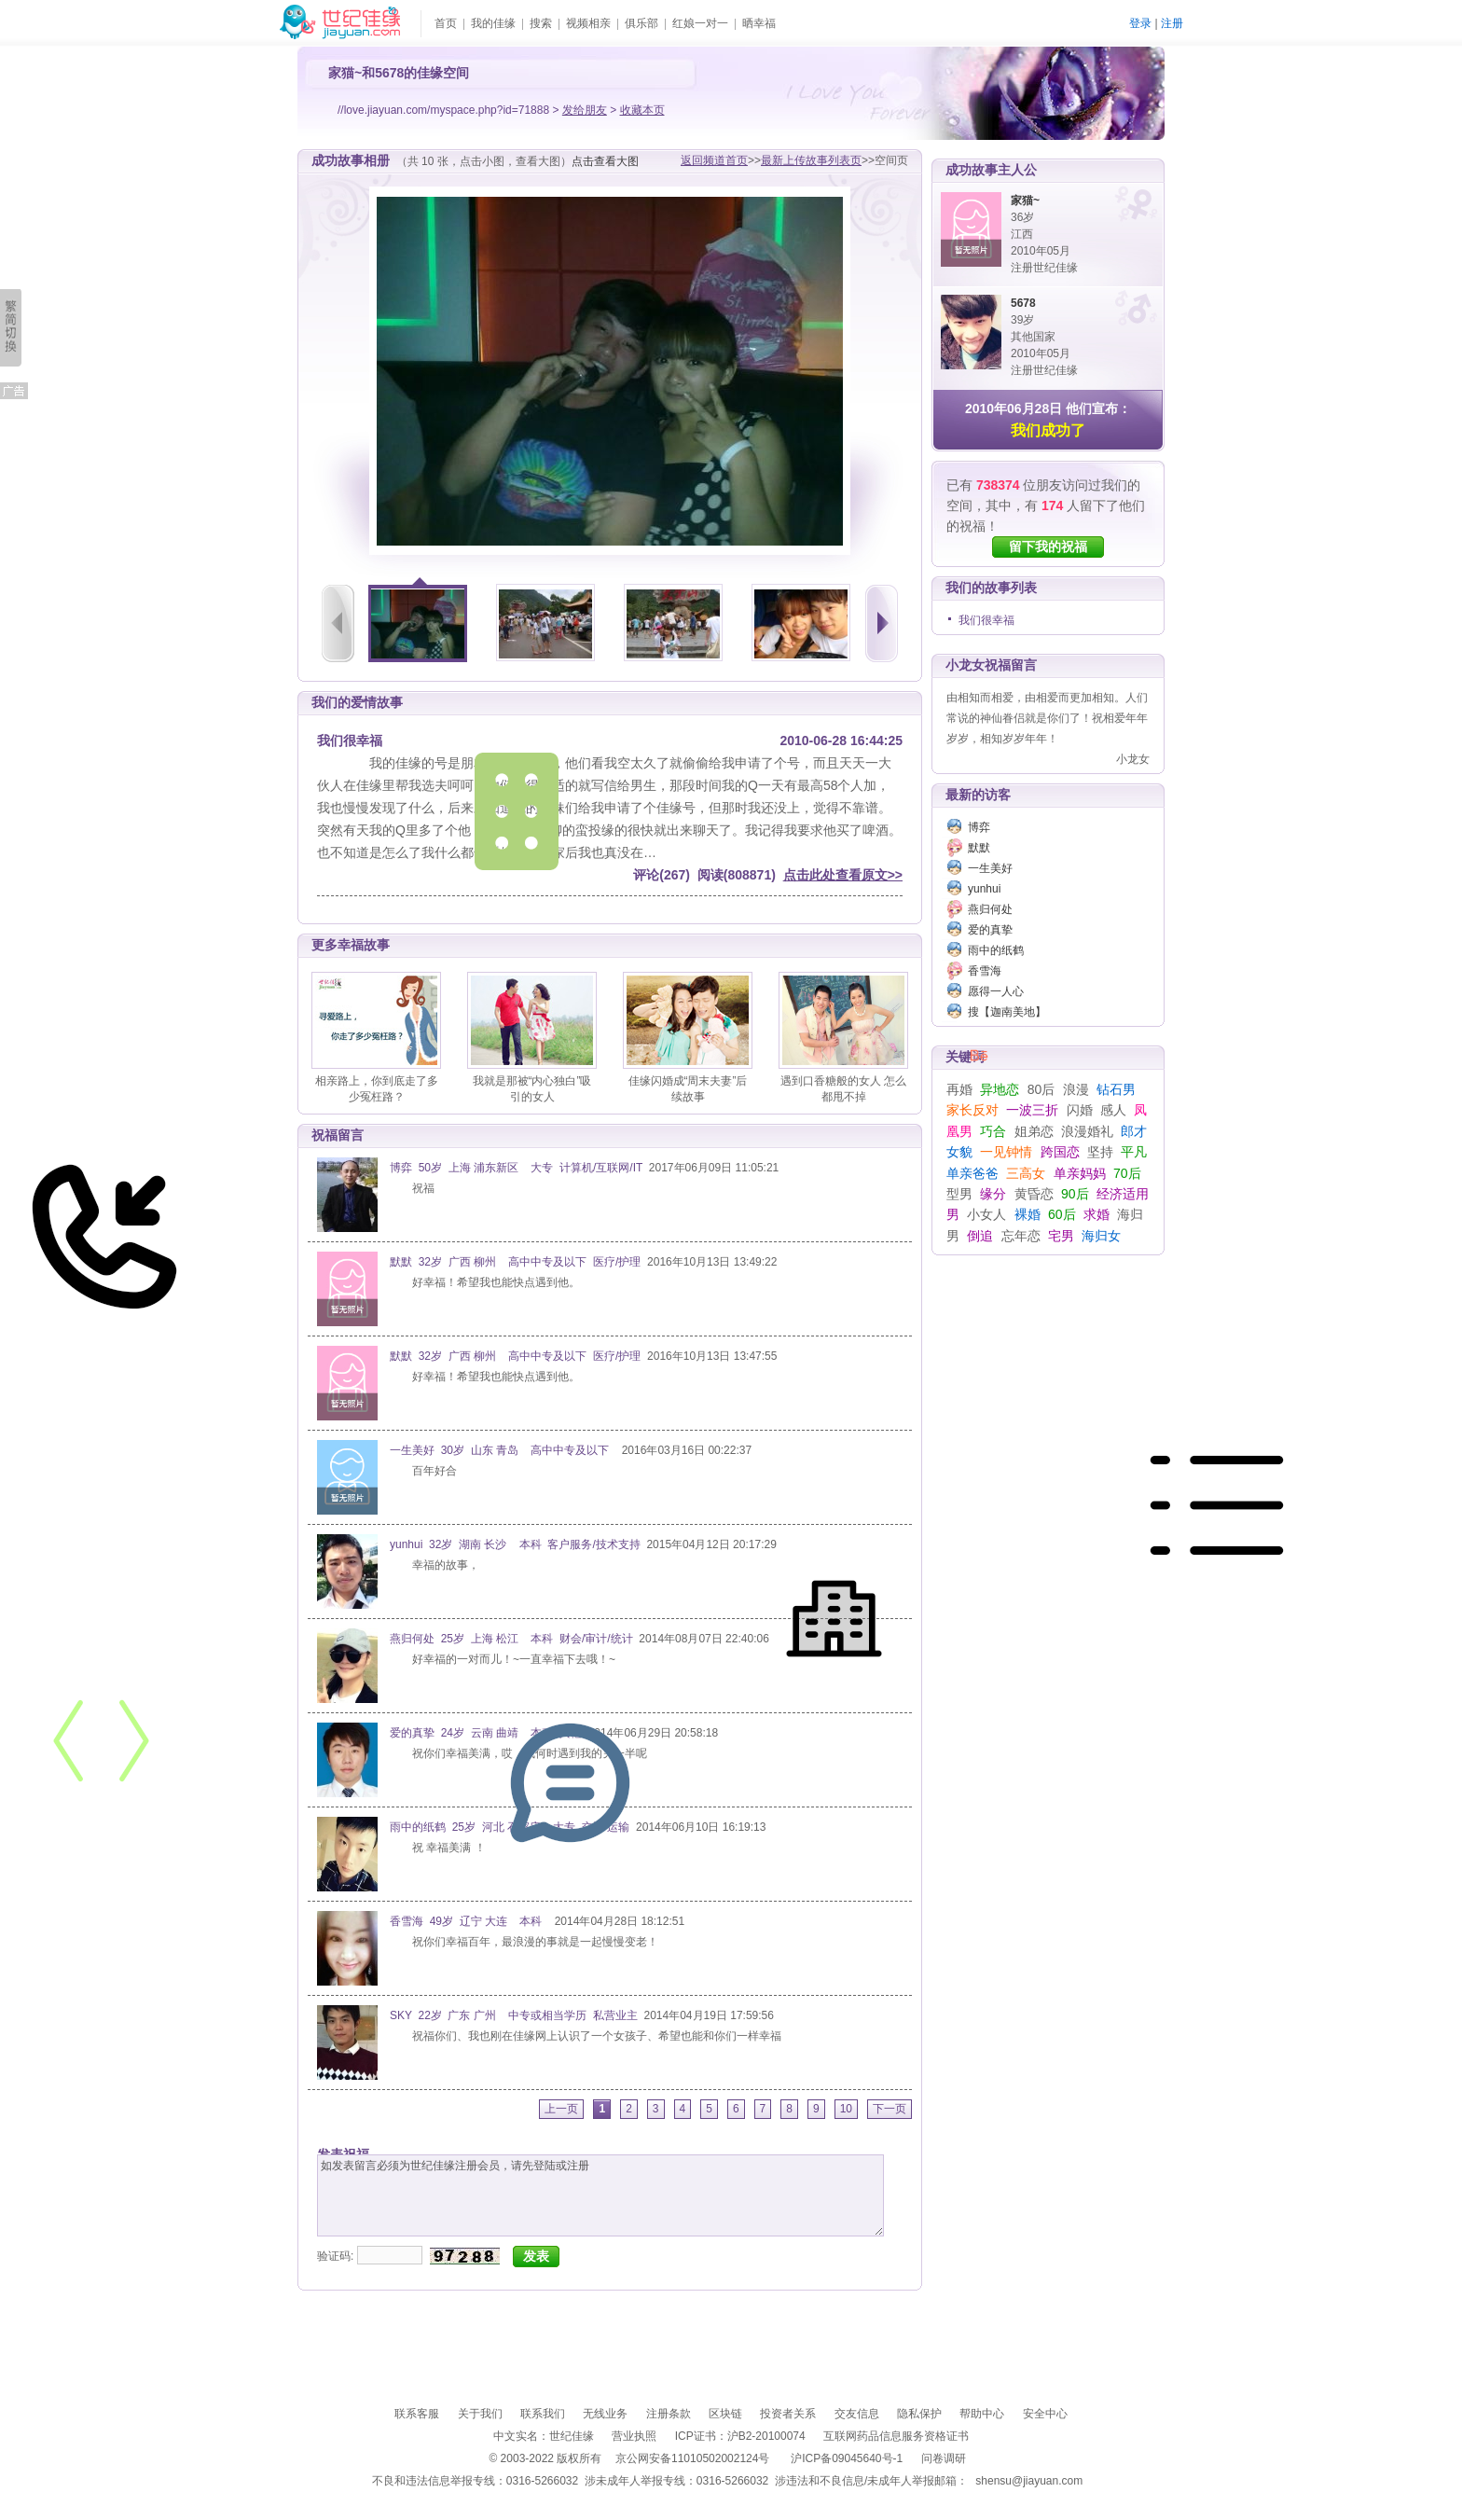 The height and width of the screenshot is (2520, 1462). What do you see at coordinates (107, 1234) in the screenshot?
I see `incoming call notification` at bounding box center [107, 1234].